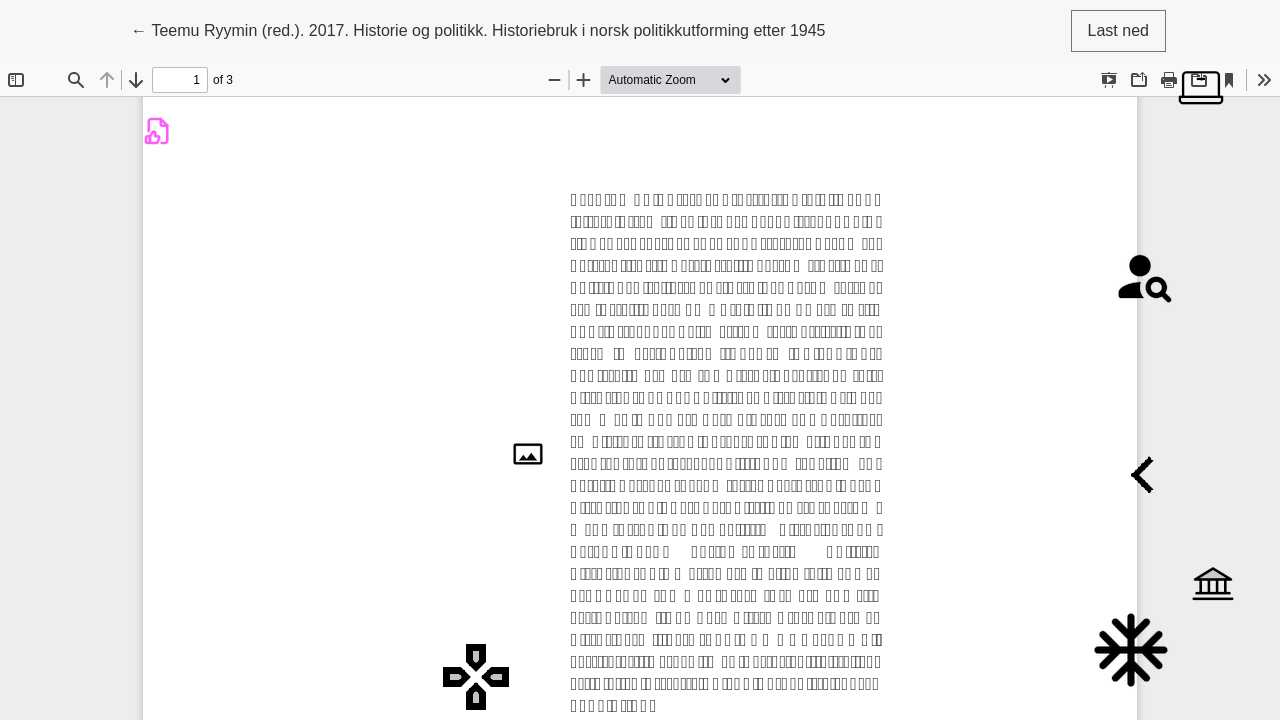 This screenshot has height=720, width=1280. What do you see at coordinates (1201, 87) in the screenshot?
I see `switch to desktop or laptop view` at bounding box center [1201, 87].